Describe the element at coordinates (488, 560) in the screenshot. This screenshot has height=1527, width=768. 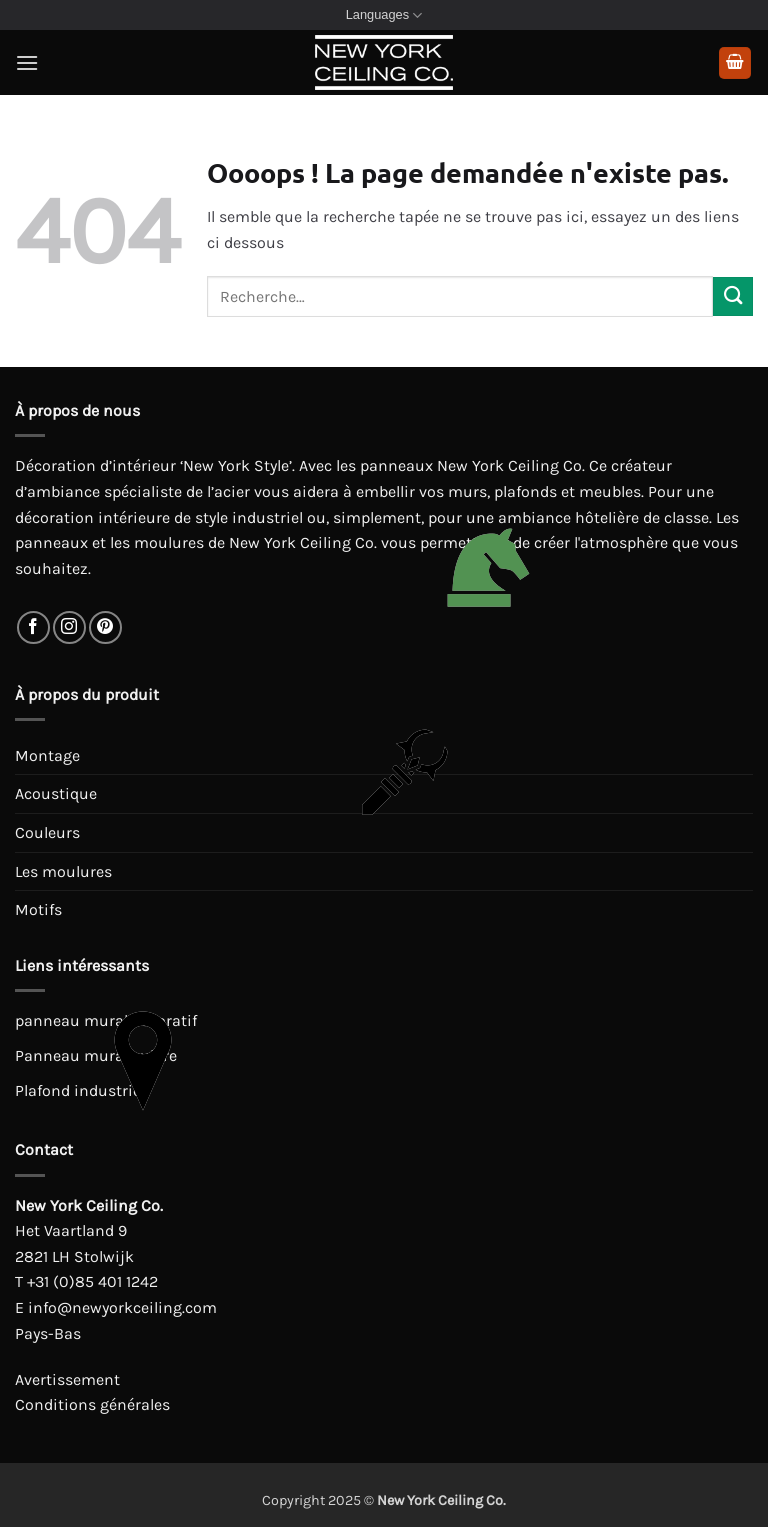
I see `play chess or strategy games` at that location.